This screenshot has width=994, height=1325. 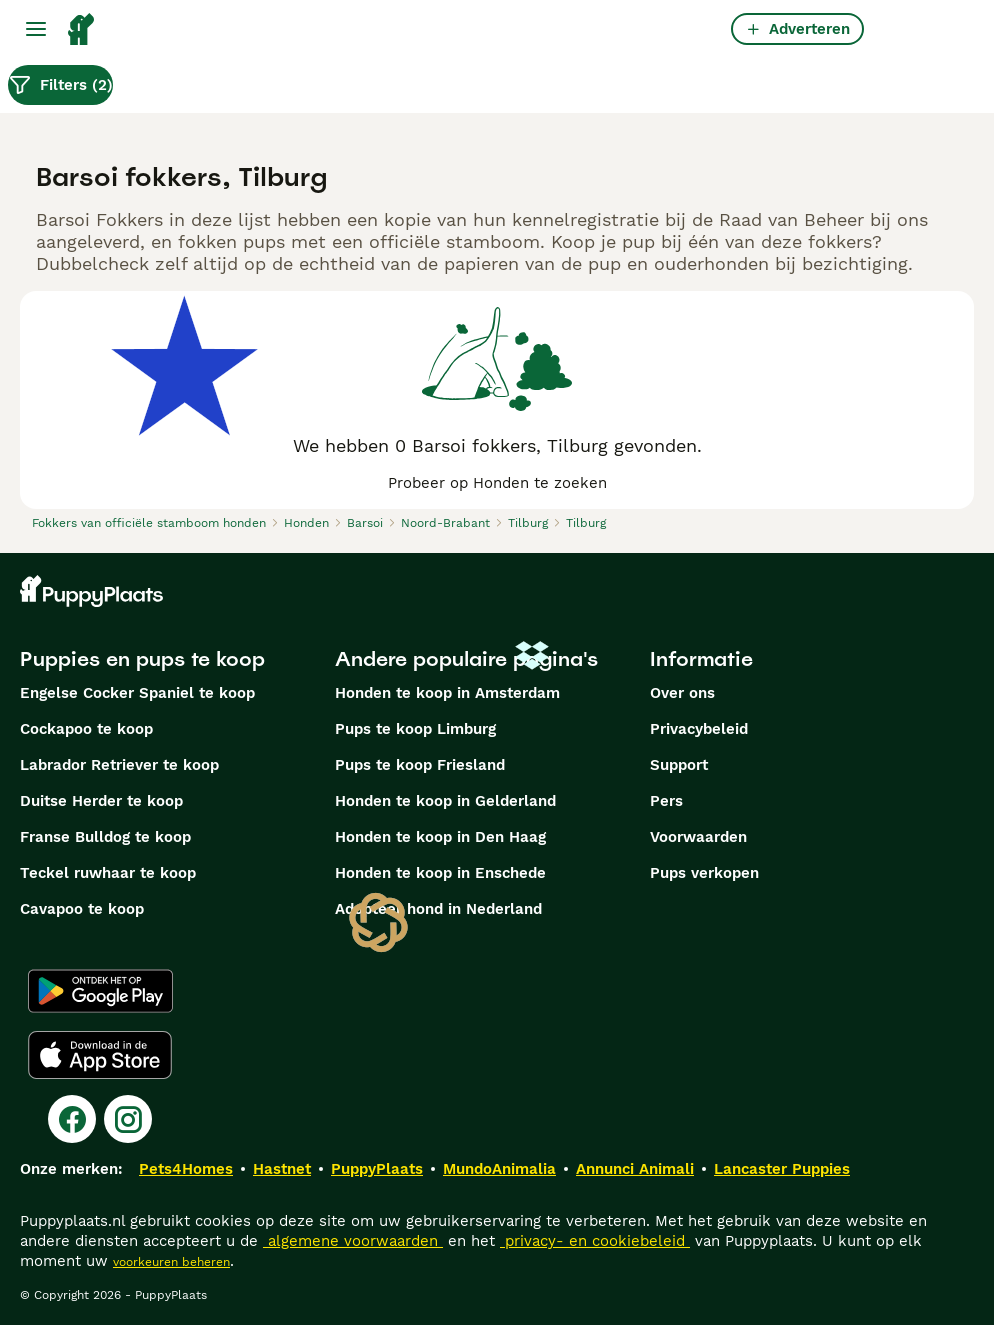 What do you see at coordinates (532, 654) in the screenshot?
I see `open Dropbox cloud storage` at bounding box center [532, 654].